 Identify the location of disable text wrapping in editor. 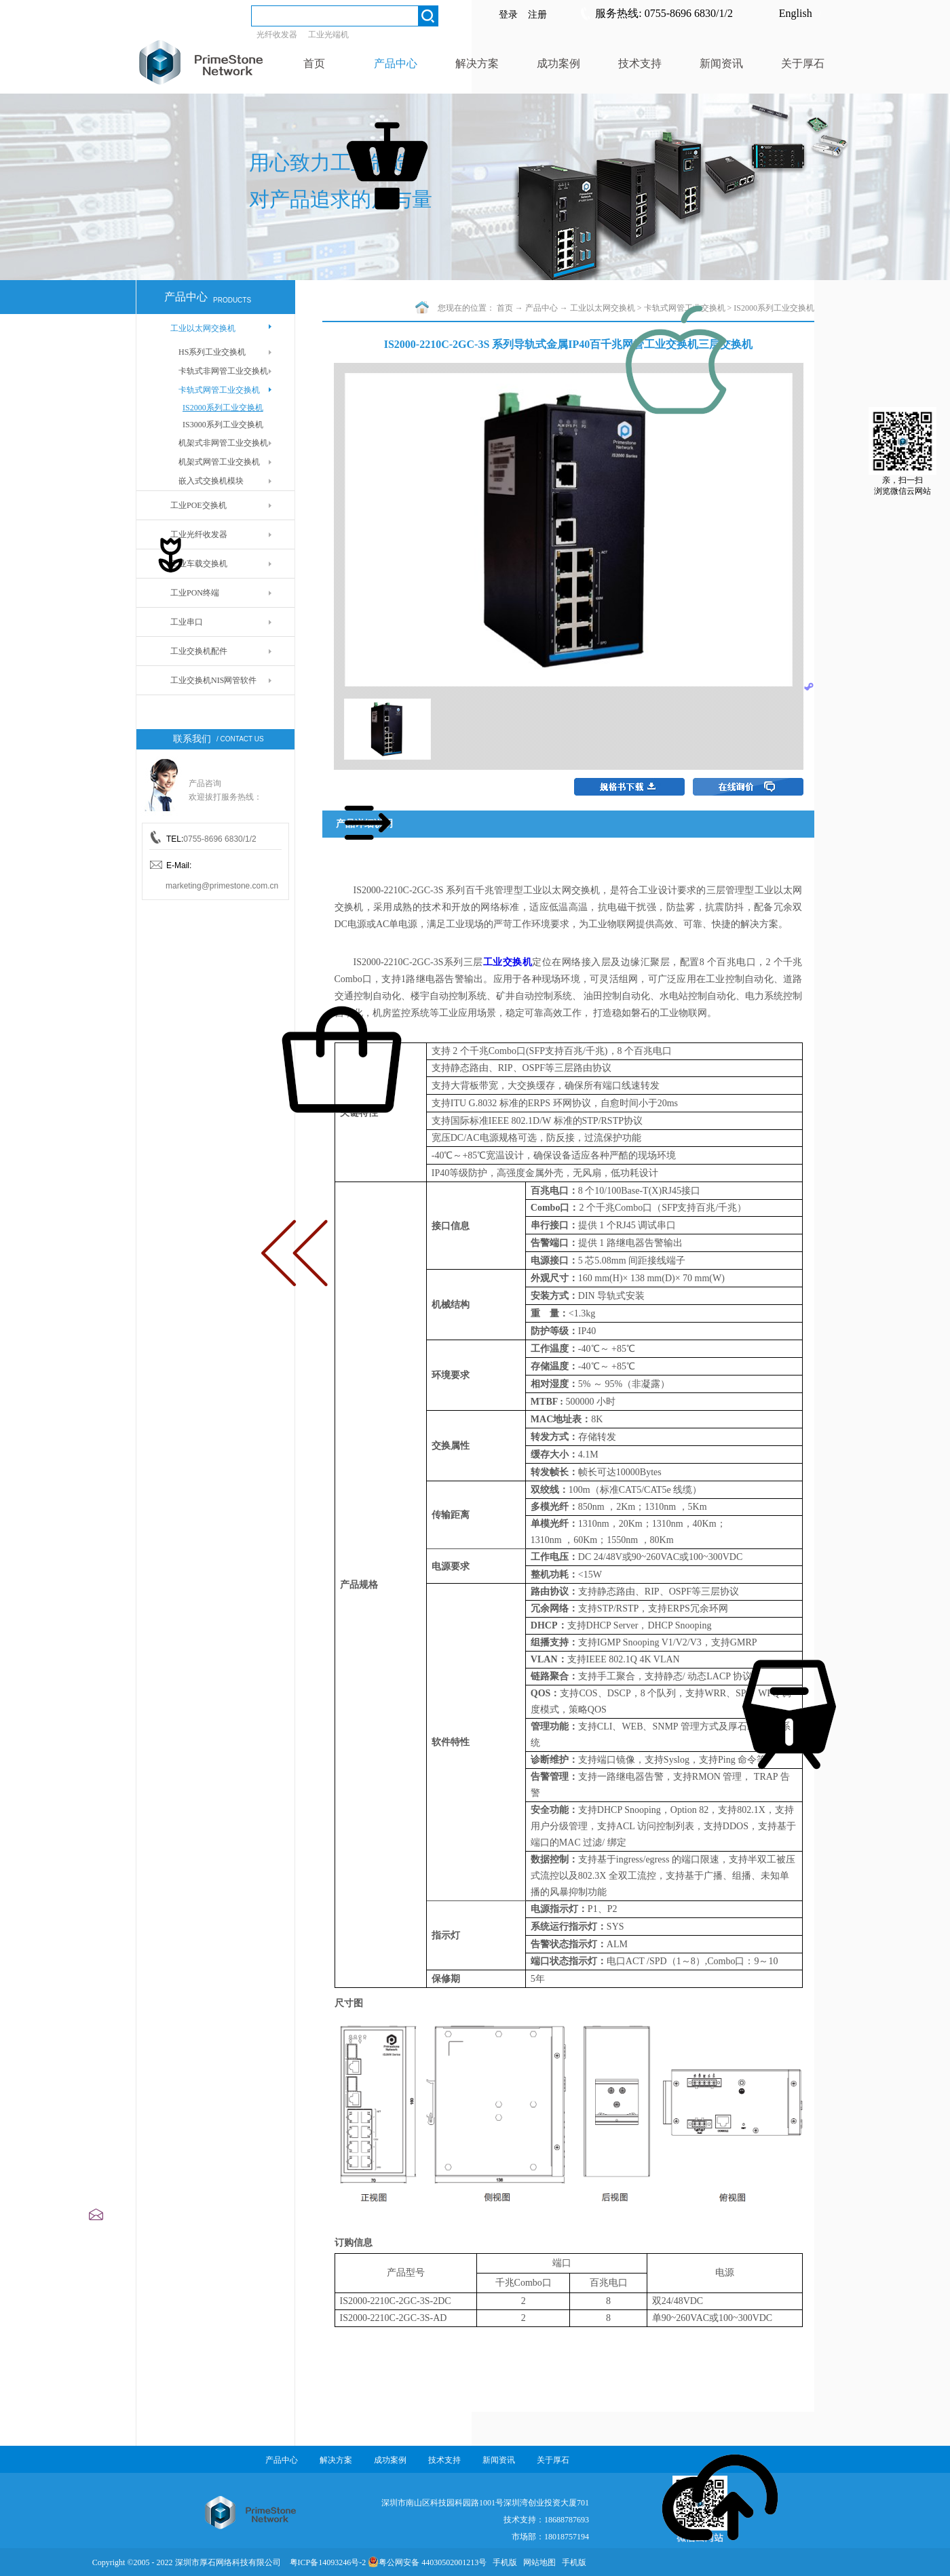
(366, 823).